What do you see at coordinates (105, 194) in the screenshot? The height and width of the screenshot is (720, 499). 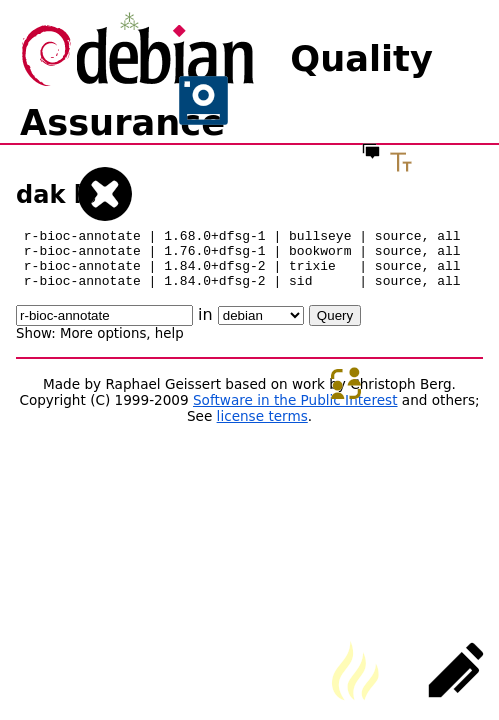 I see `visit the iFixit website for repair guides` at bounding box center [105, 194].